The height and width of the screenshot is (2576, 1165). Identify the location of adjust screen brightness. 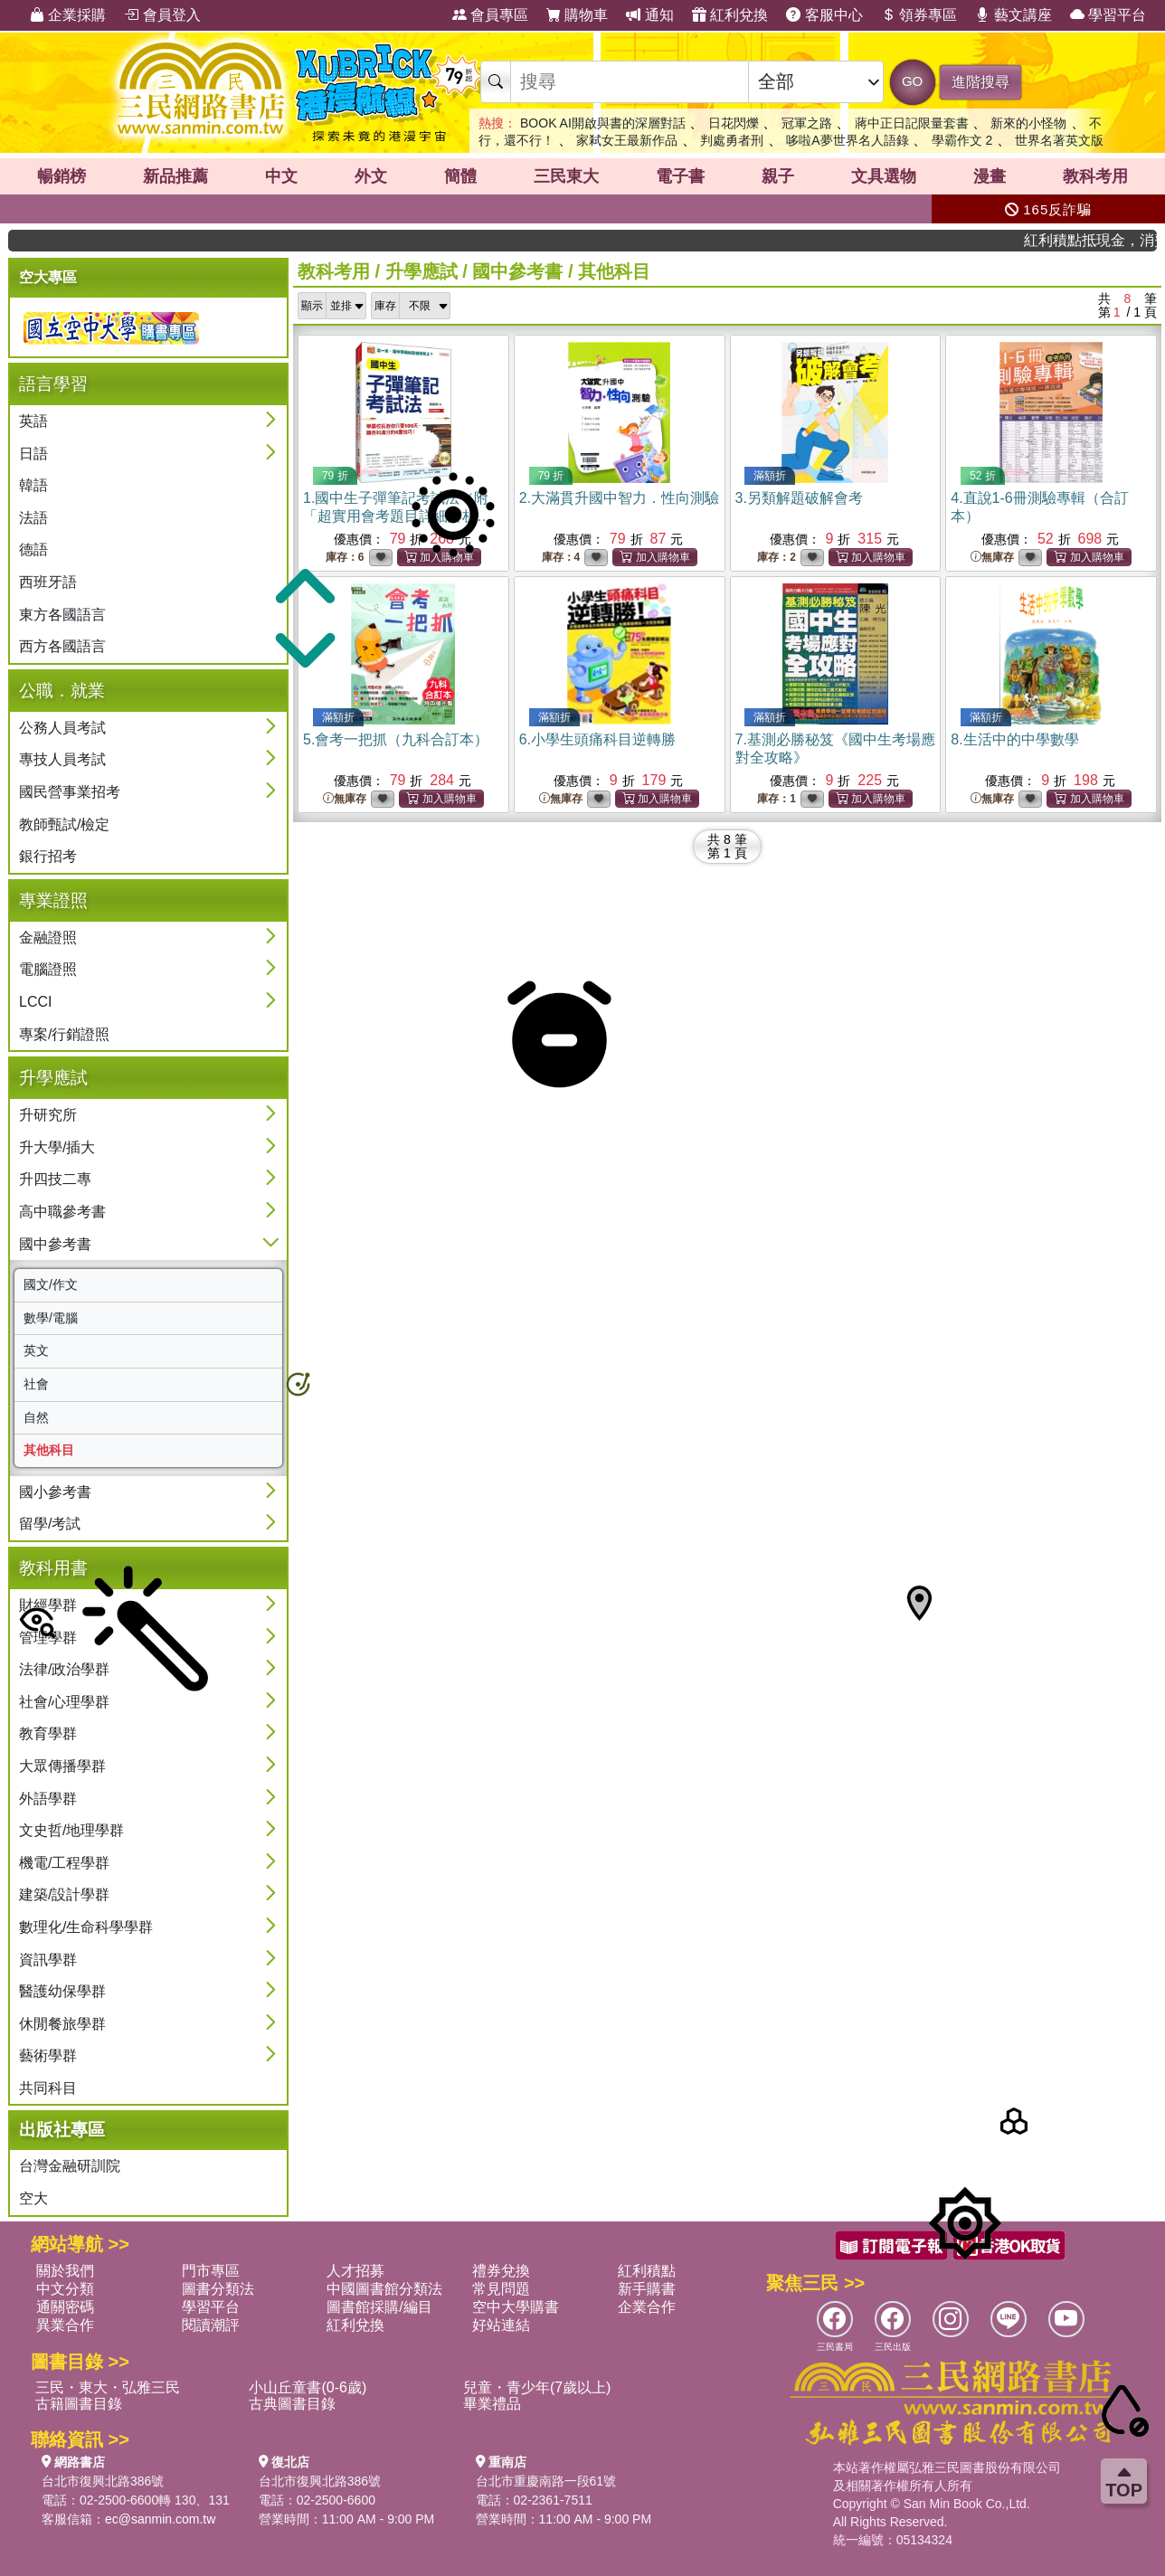
(965, 2223).